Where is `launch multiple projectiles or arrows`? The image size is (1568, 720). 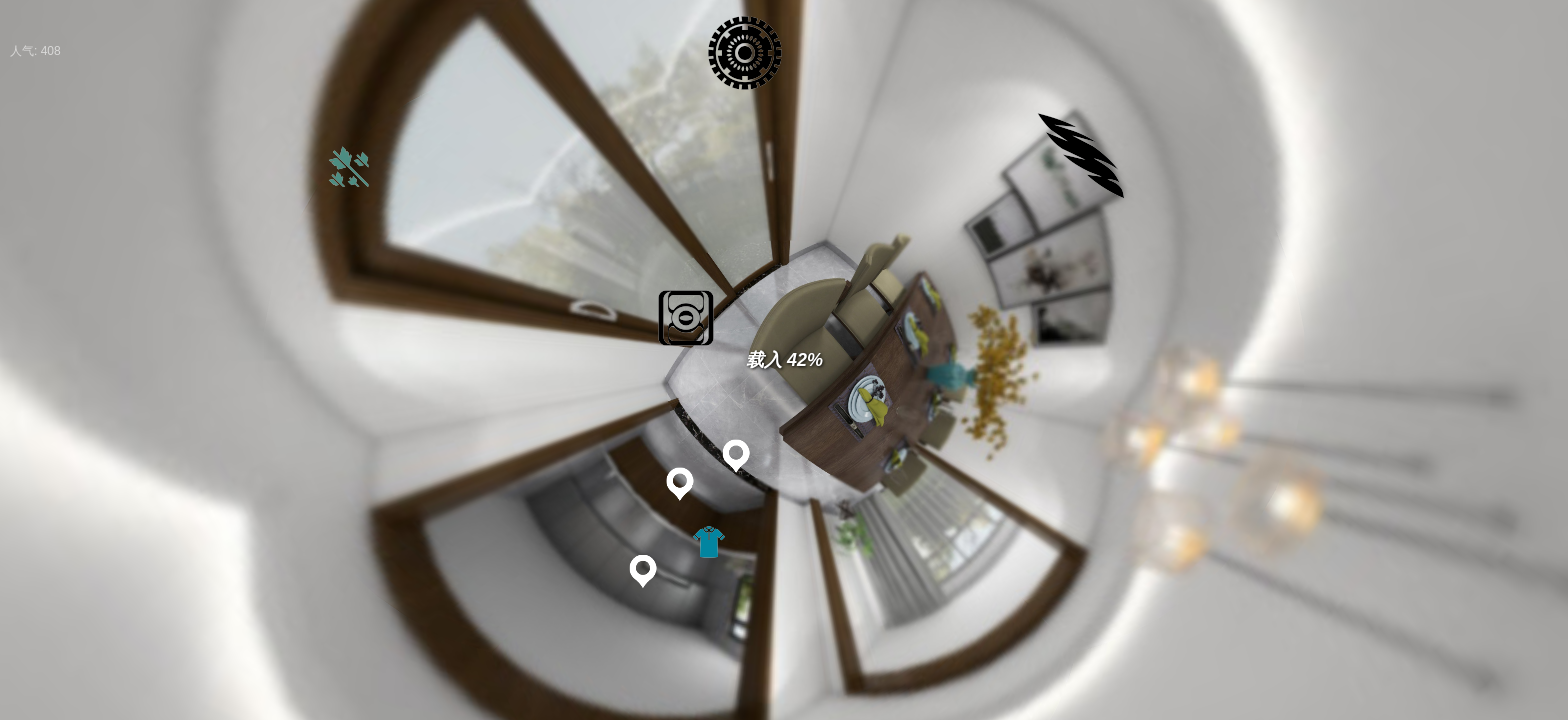 launch multiple projectiles or arrows is located at coordinates (348, 166).